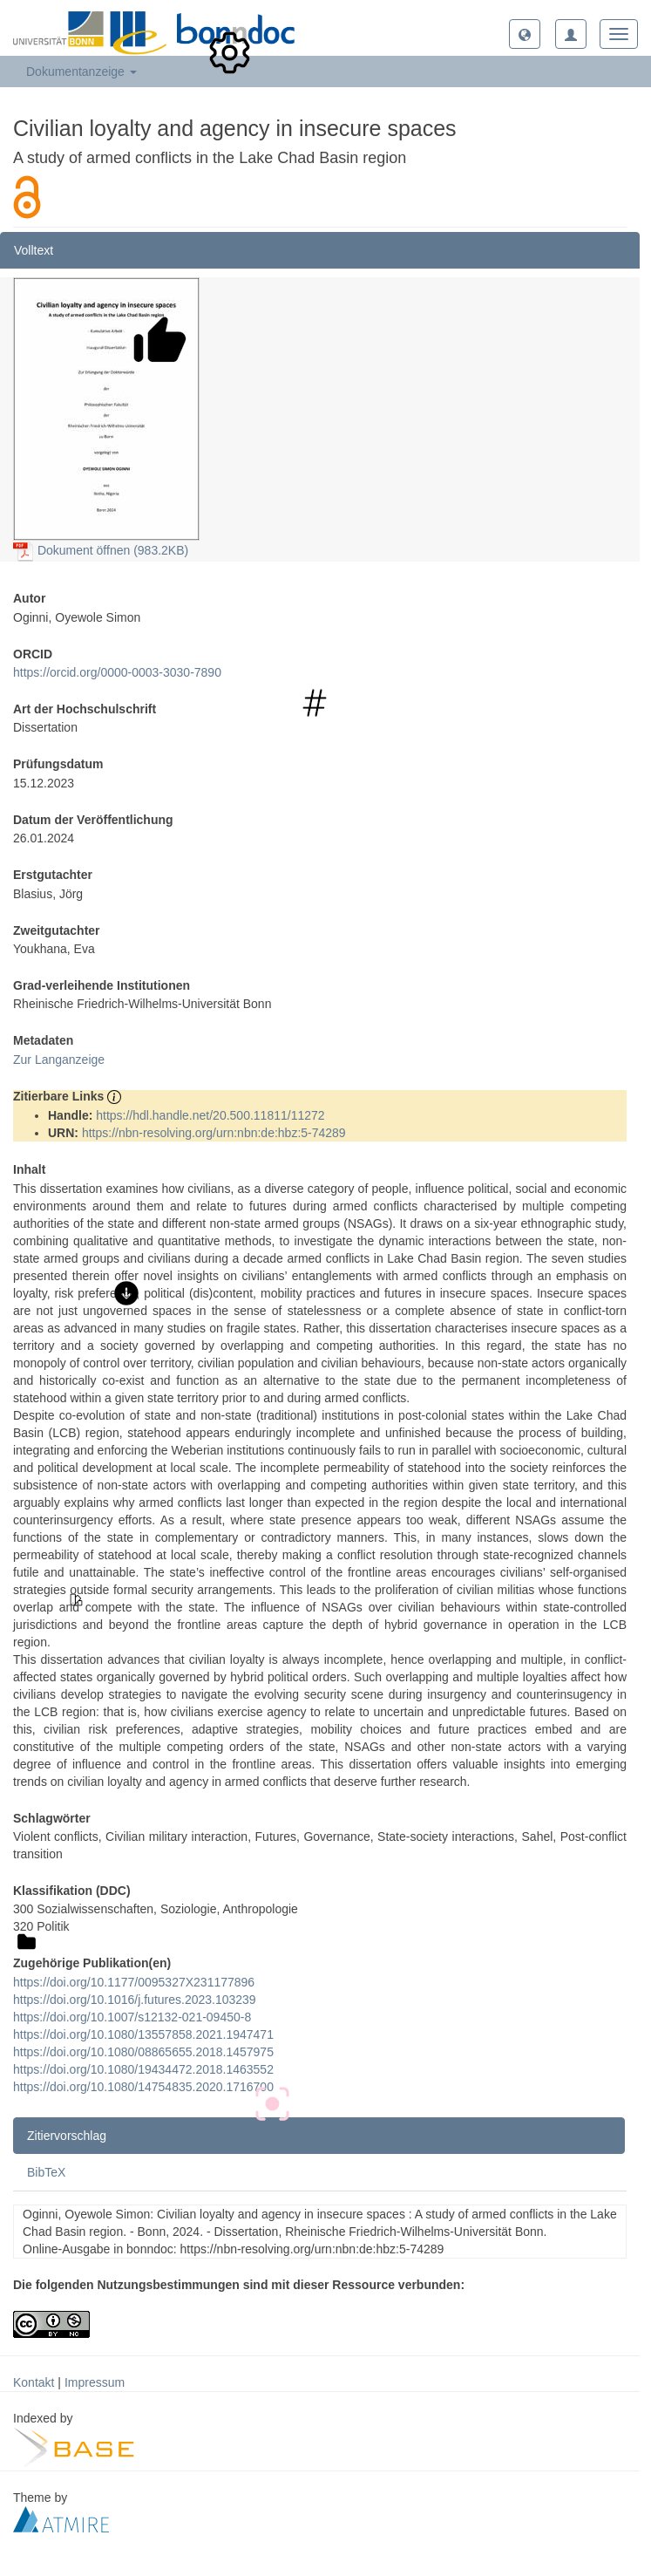 The image size is (651, 2576). I want to click on download file or content, so click(126, 1293).